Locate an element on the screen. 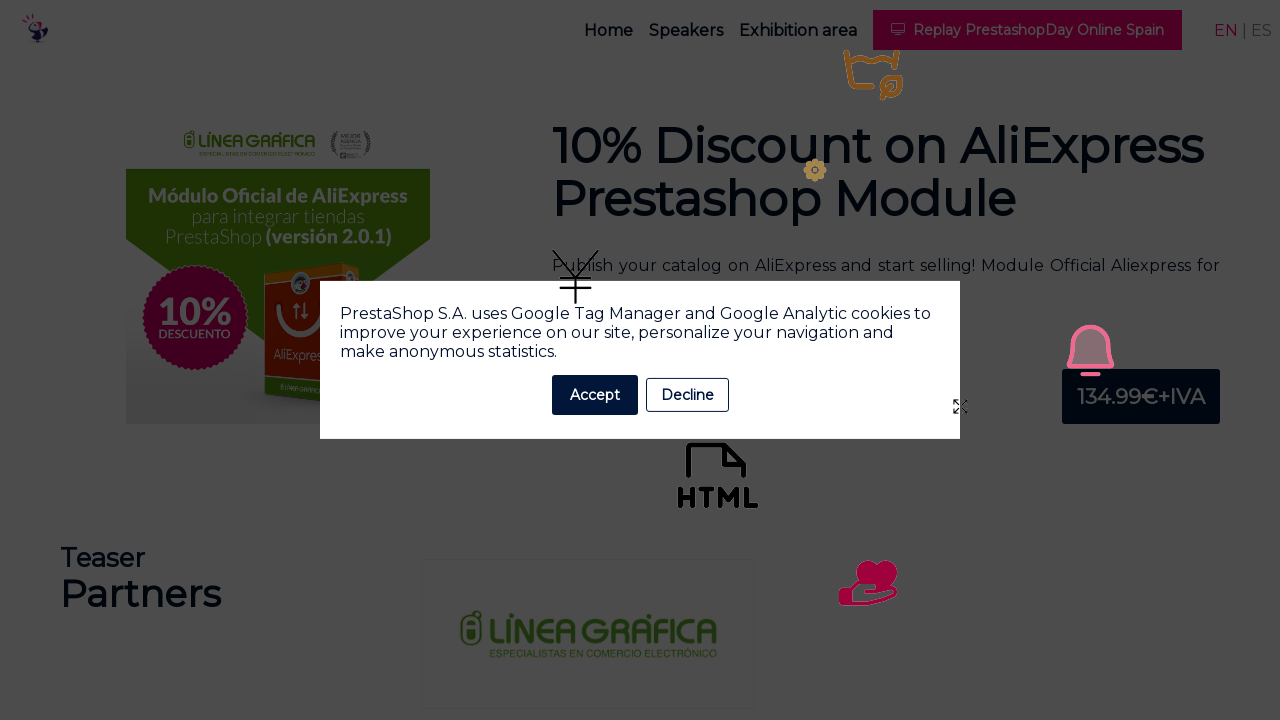 This screenshot has height=720, width=1280. view prices in japanese yen is located at coordinates (575, 275).